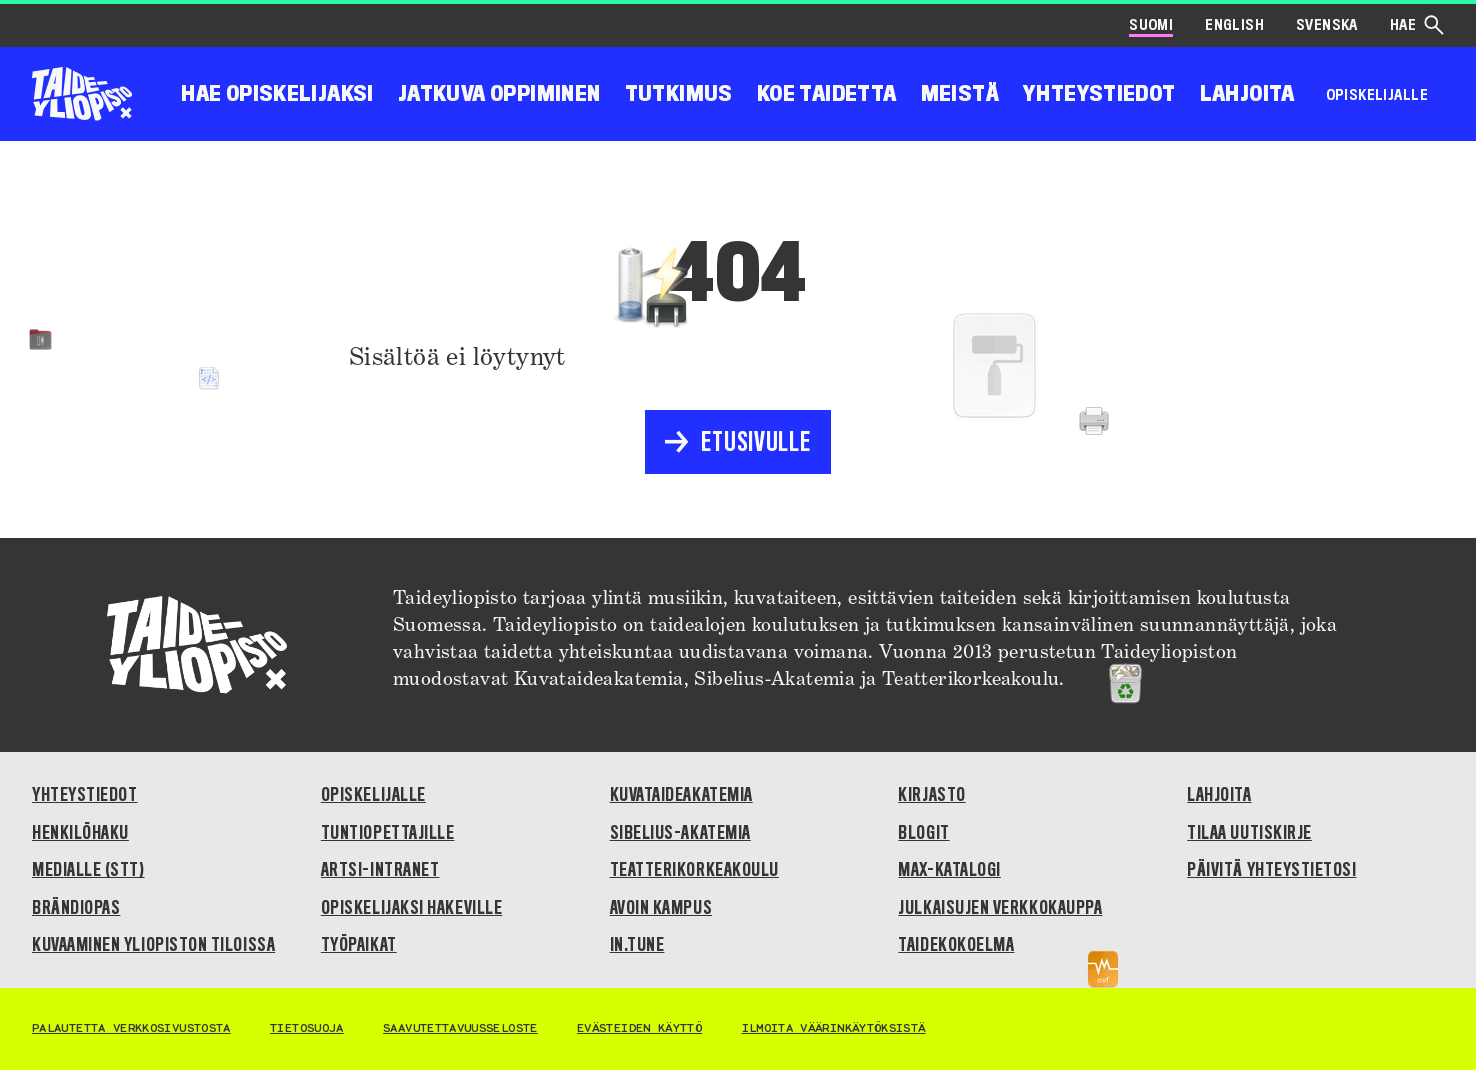  Describe the element at coordinates (994, 365) in the screenshot. I see `a theme or appearance customization file` at that location.